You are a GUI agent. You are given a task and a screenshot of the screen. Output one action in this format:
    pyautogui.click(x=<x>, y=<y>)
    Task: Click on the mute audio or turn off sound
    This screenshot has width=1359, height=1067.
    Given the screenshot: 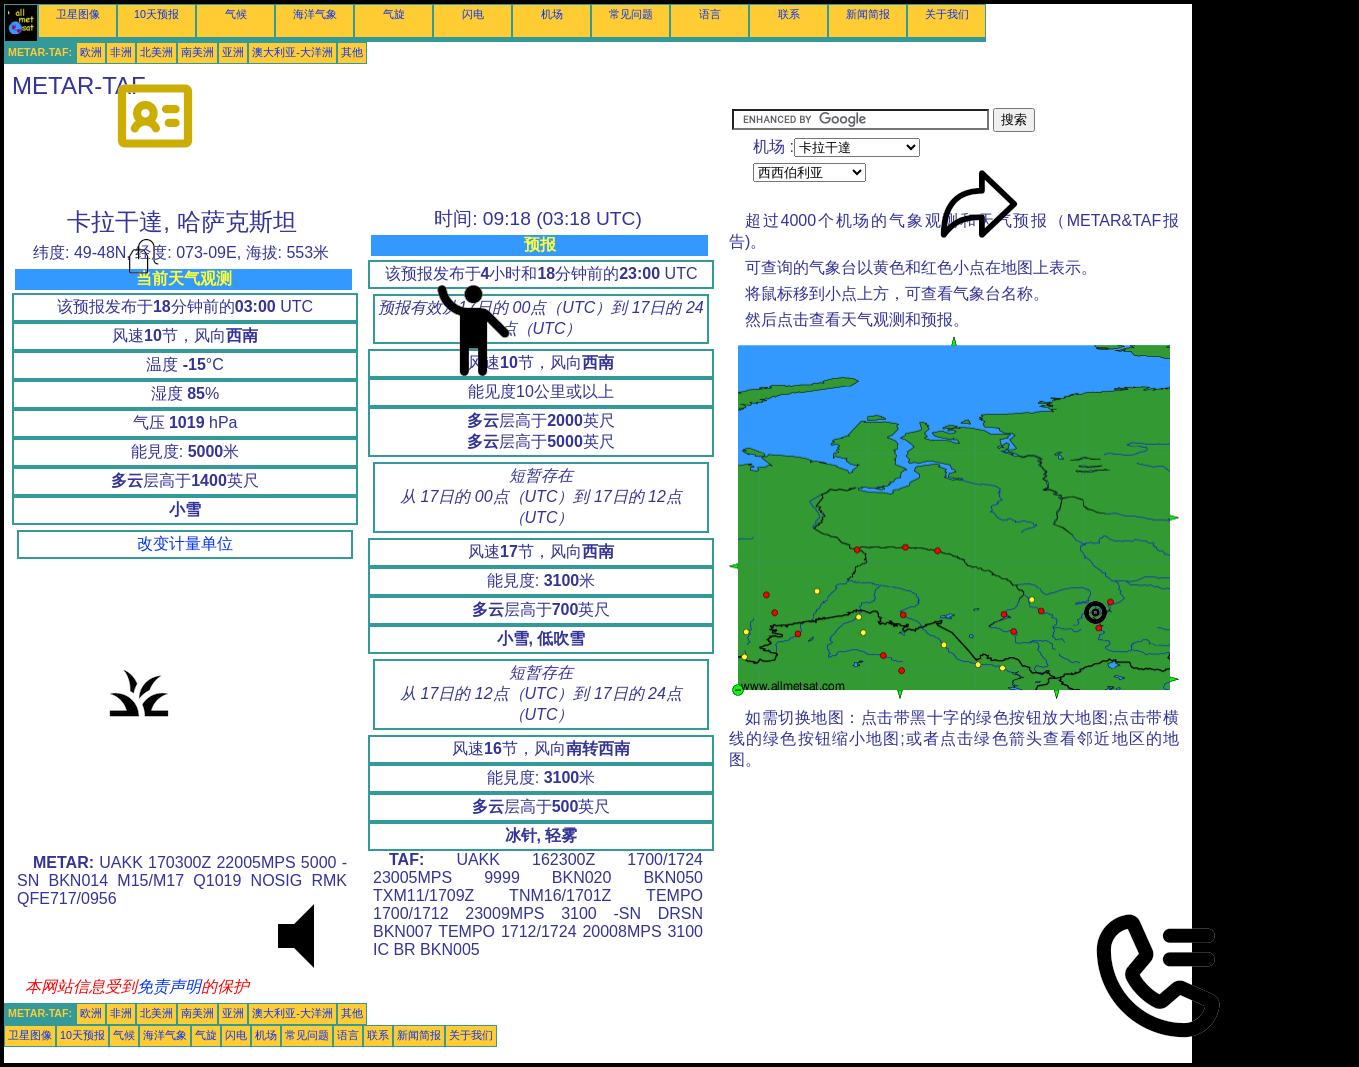 What is the action you would take?
    pyautogui.click(x=298, y=936)
    